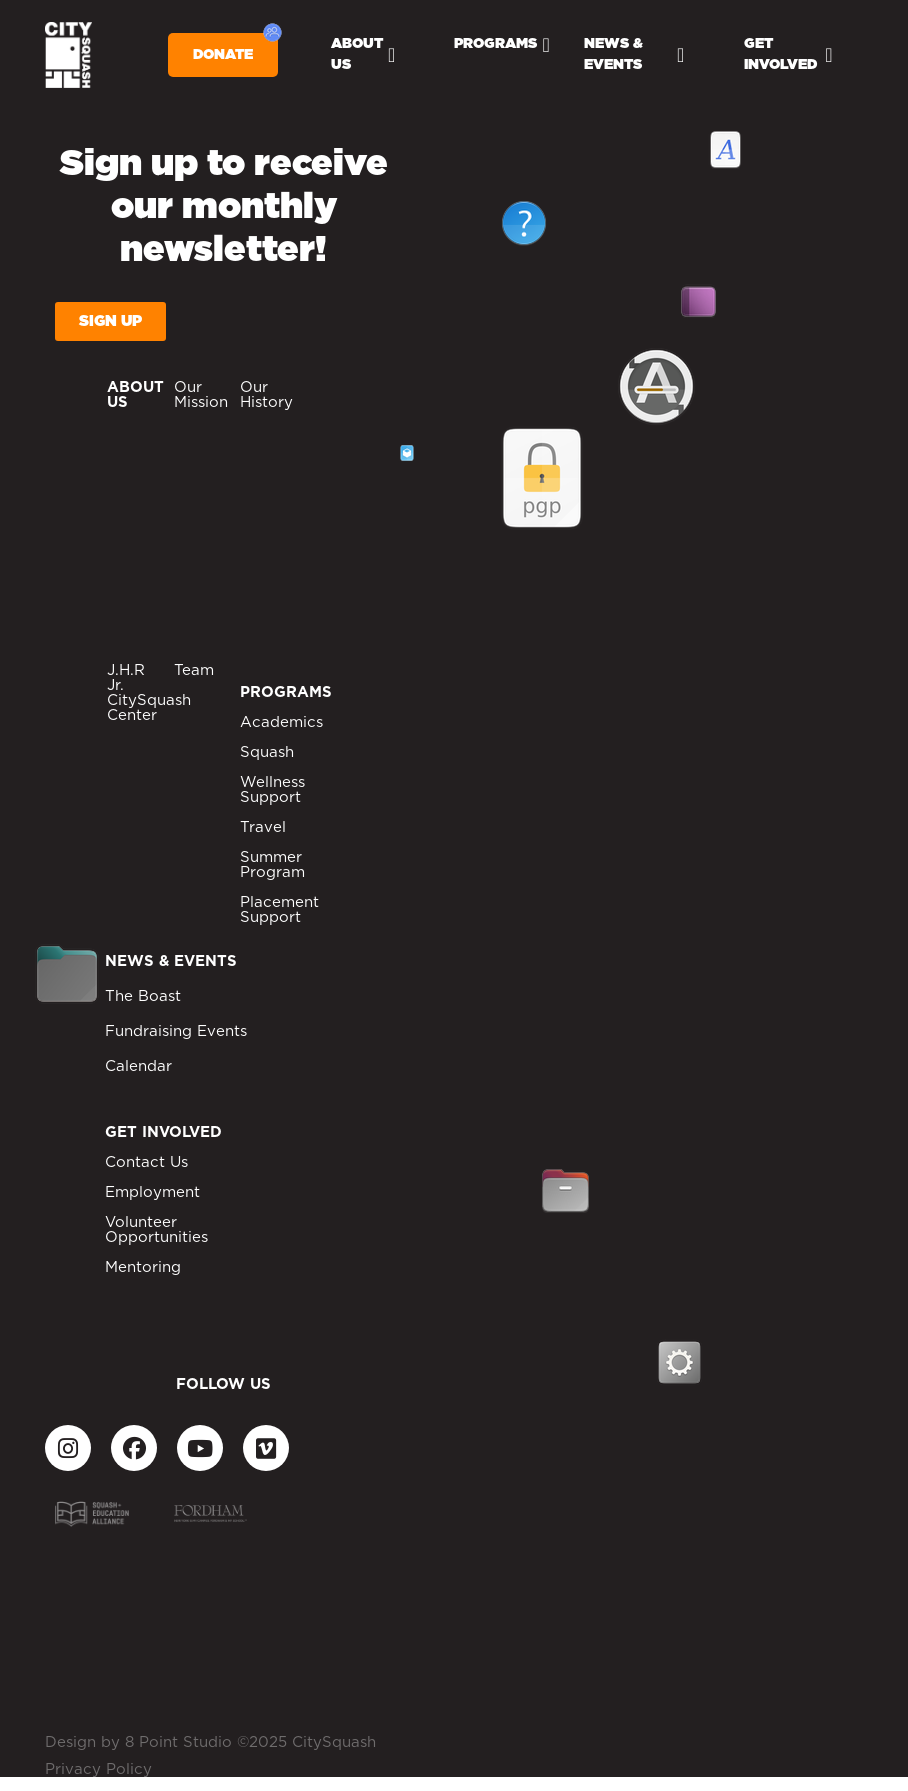  Describe the element at coordinates (67, 974) in the screenshot. I see `open folder to view contents` at that location.